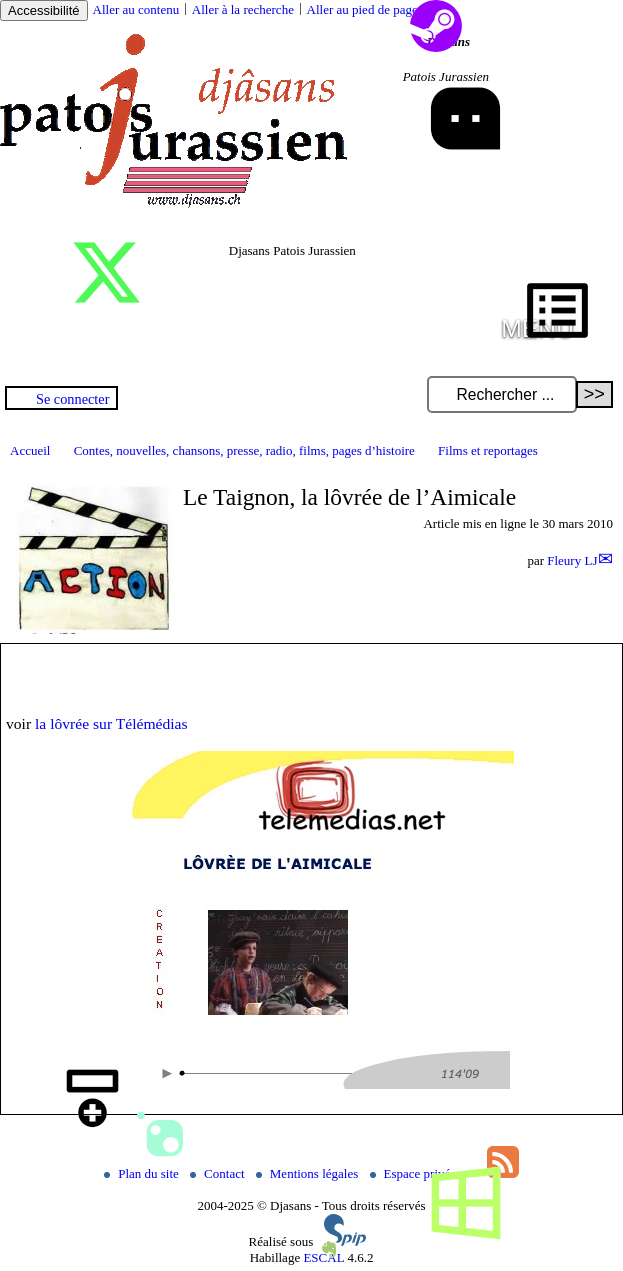  I want to click on open Evernote app, so click(329, 1249).